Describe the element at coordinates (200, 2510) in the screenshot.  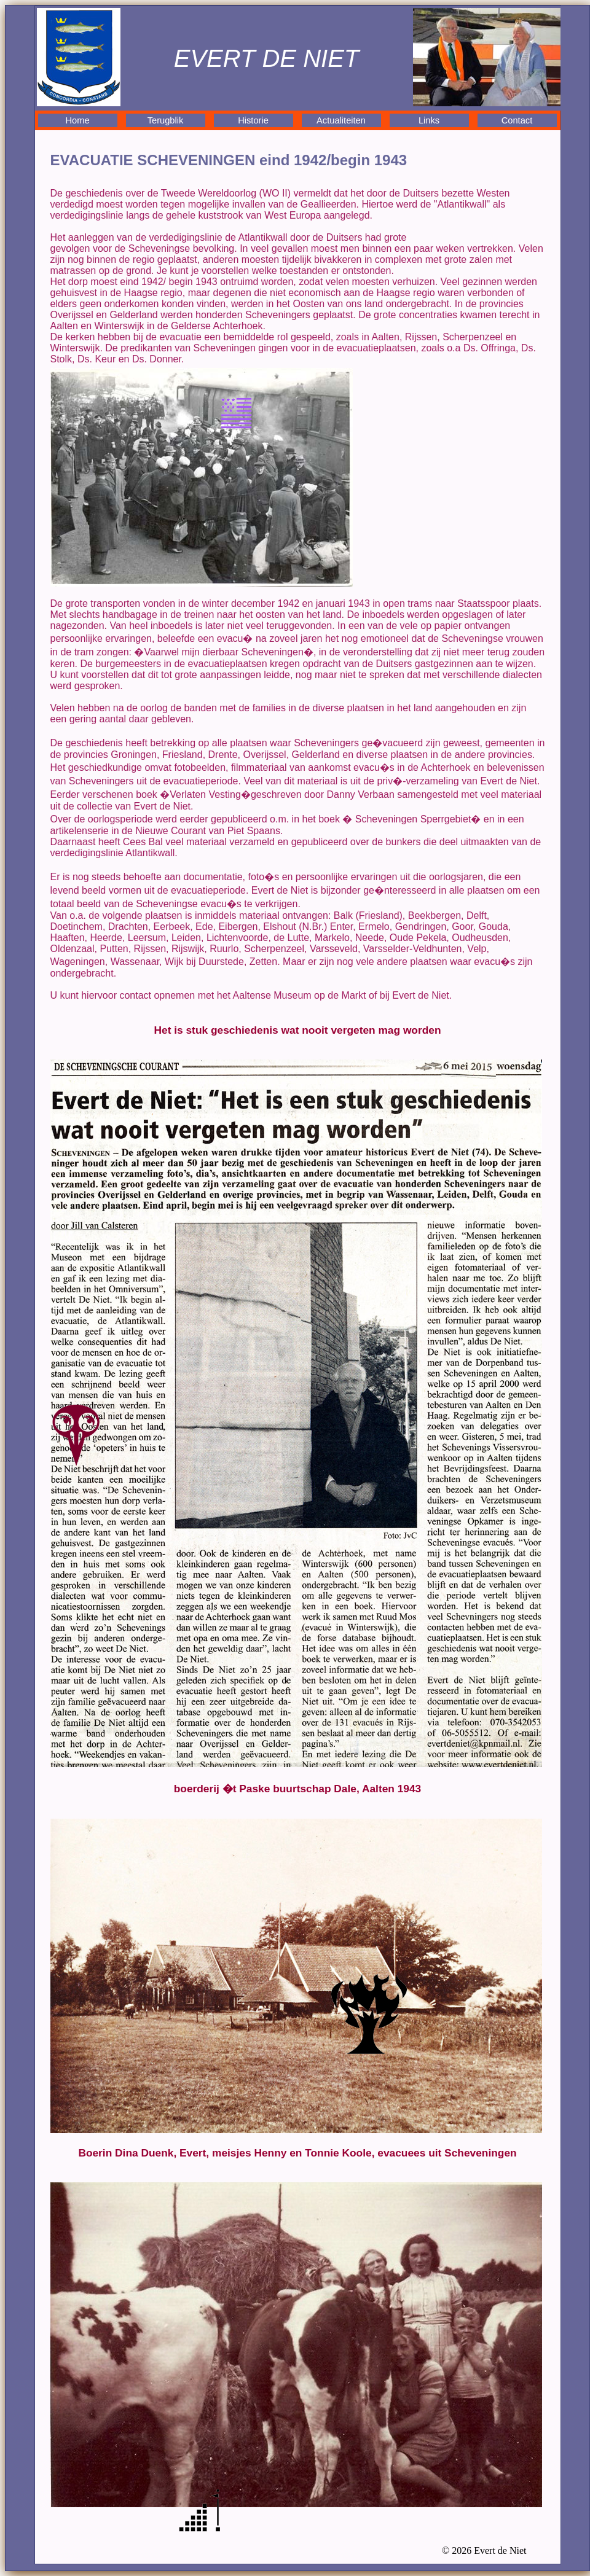
I see `reach the end of a level or stage` at that location.